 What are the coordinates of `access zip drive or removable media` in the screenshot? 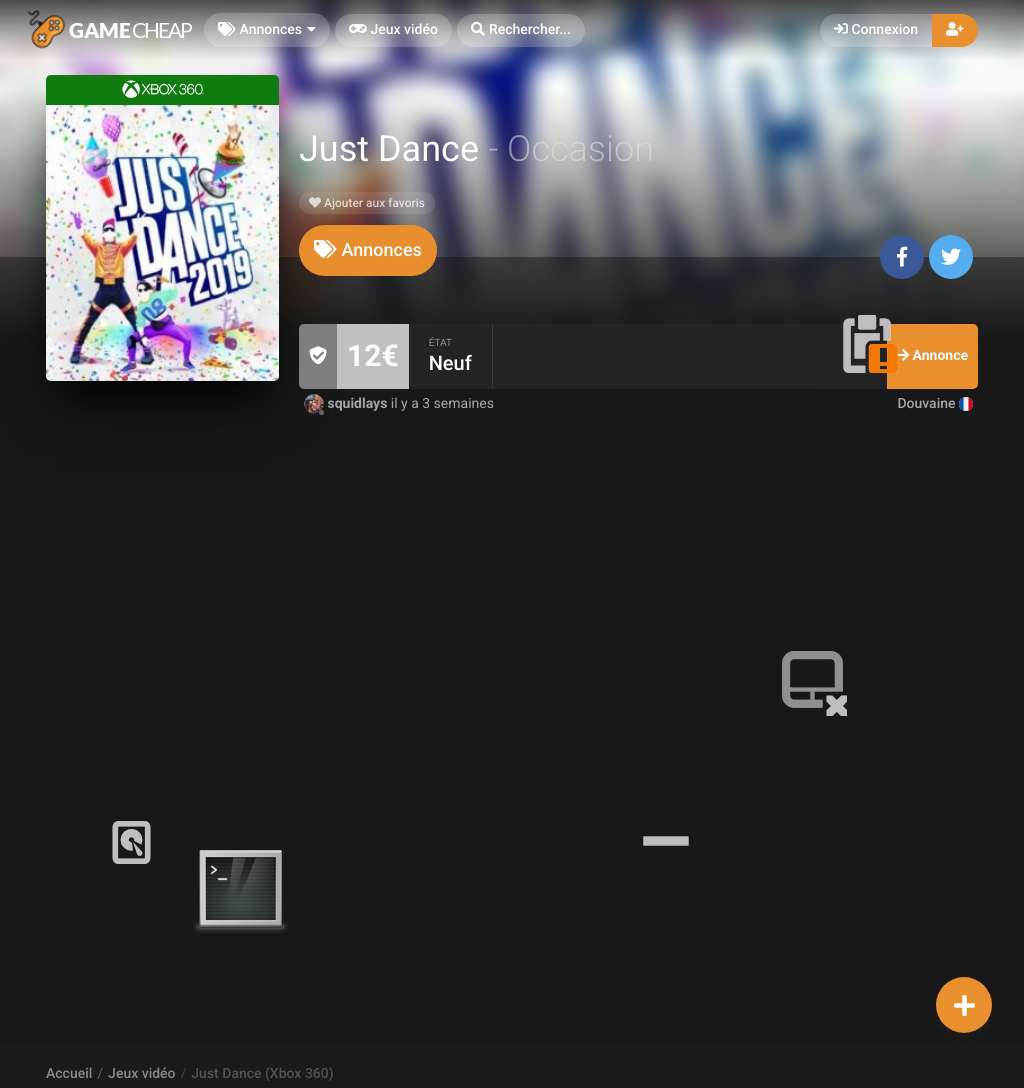 It's located at (131, 842).